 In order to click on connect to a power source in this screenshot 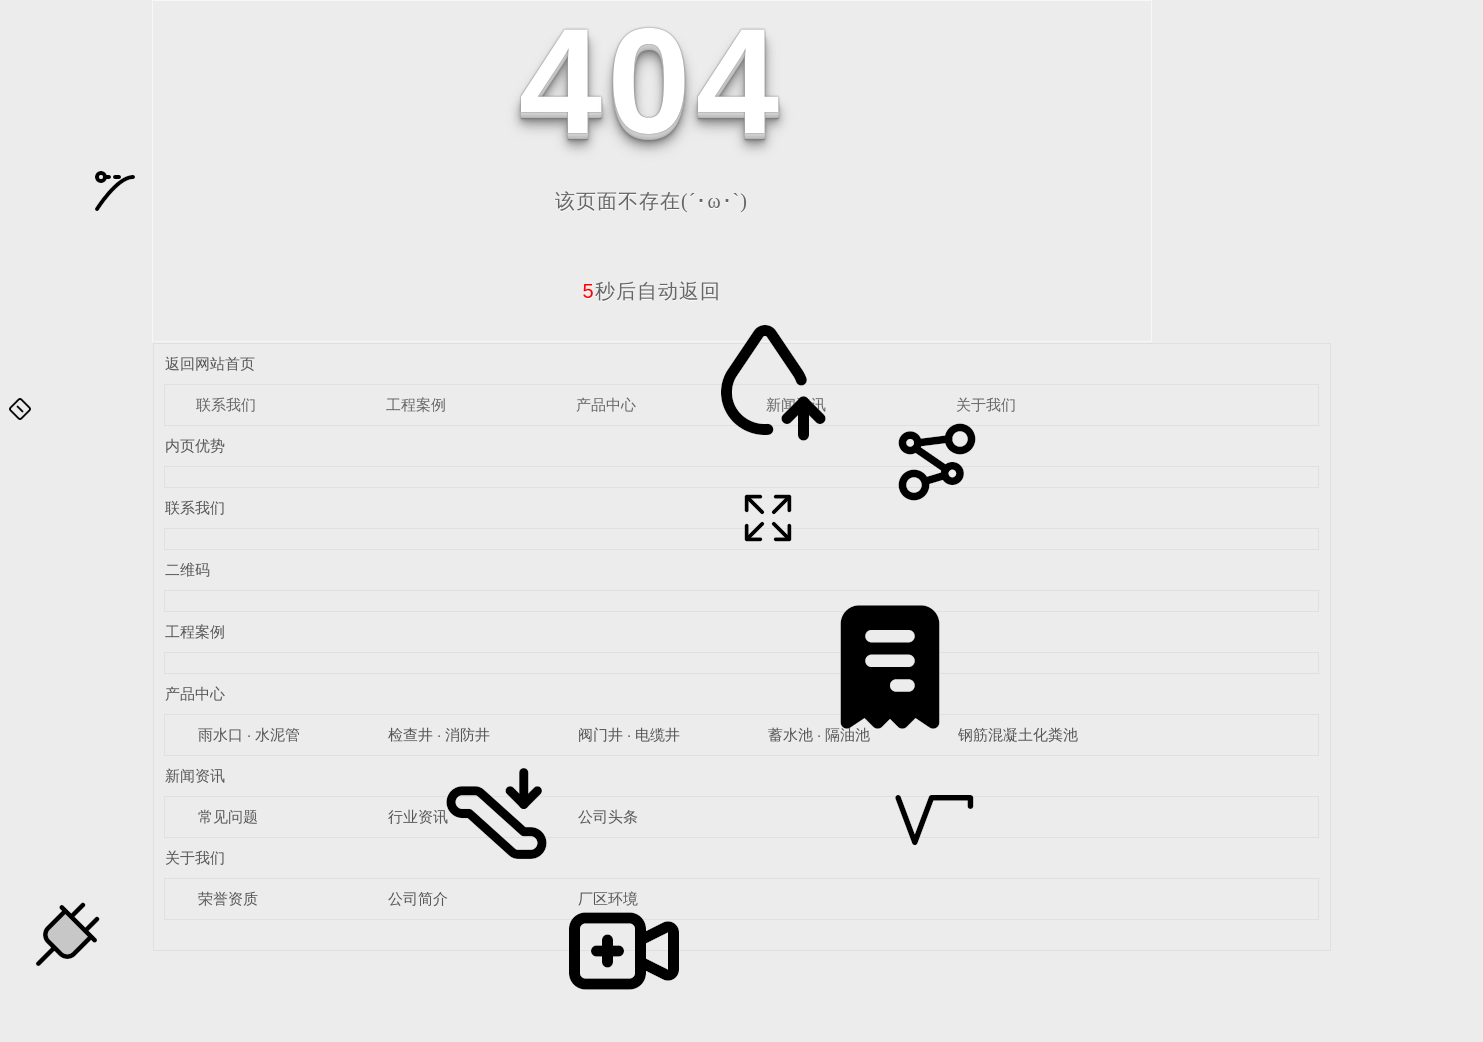, I will do `click(66, 935)`.